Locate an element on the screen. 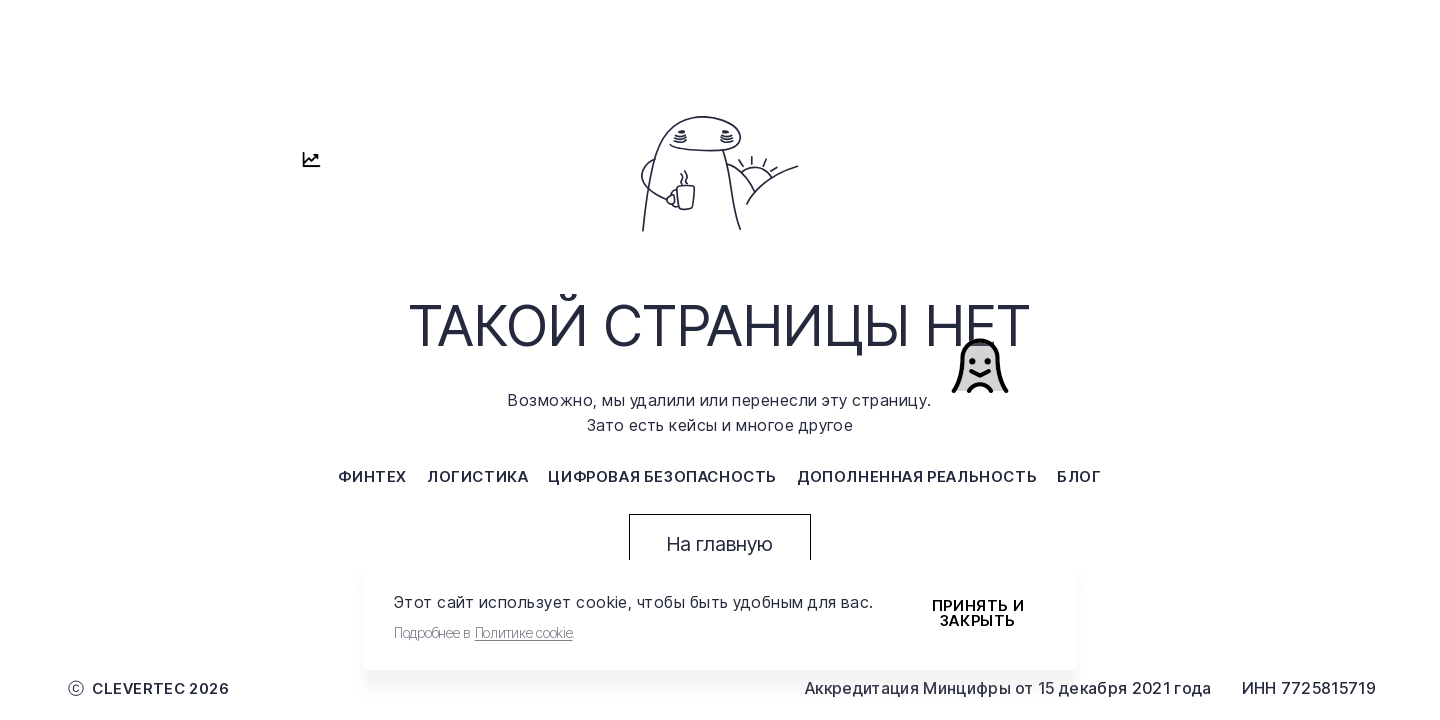 The width and height of the screenshot is (1440, 720). view analytics or performance metrics is located at coordinates (311, 159).